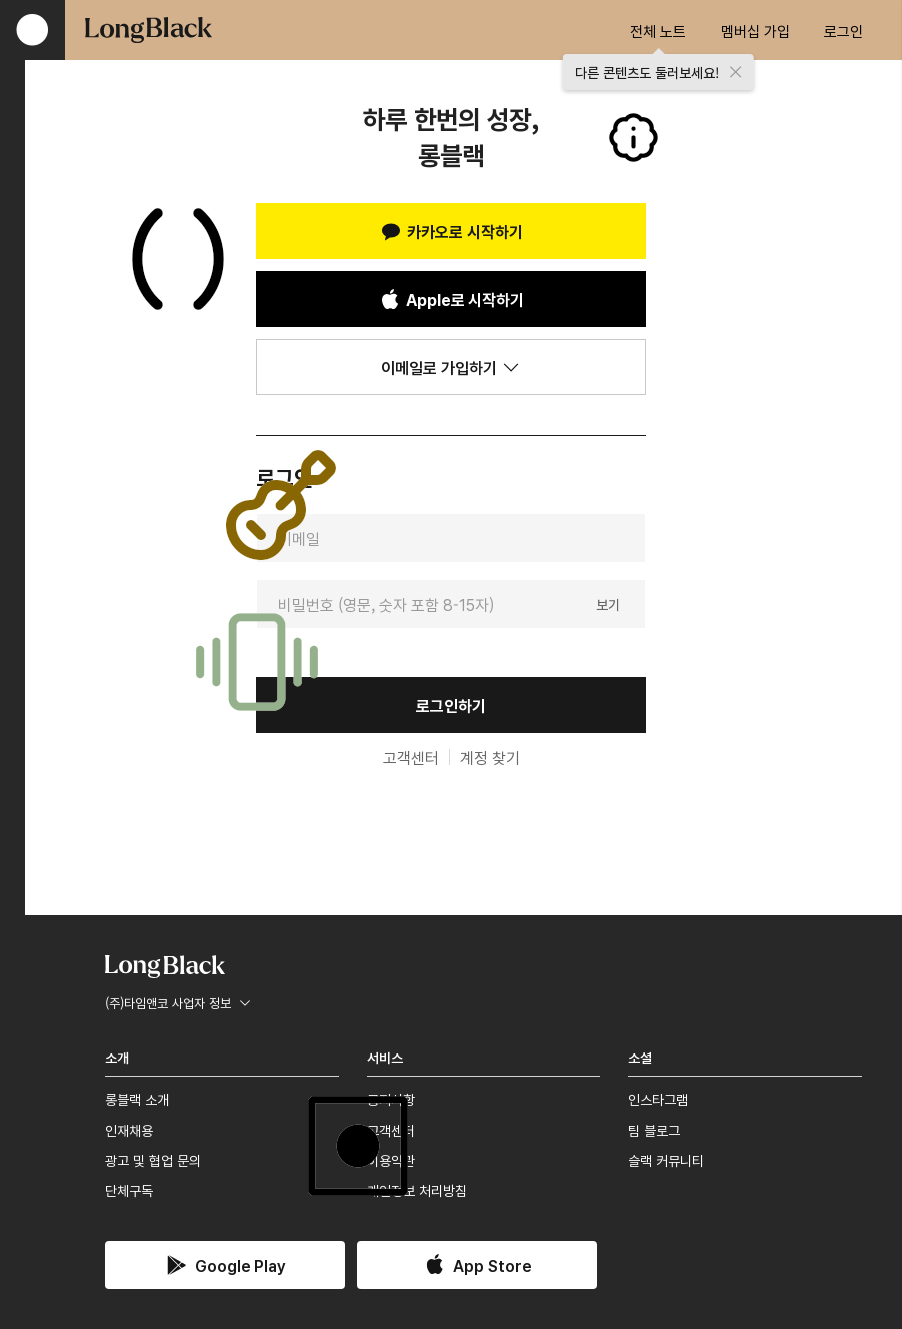 Image resolution: width=902 pixels, height=1329 pixels. I want to click on view information or details, so click(633, 137).